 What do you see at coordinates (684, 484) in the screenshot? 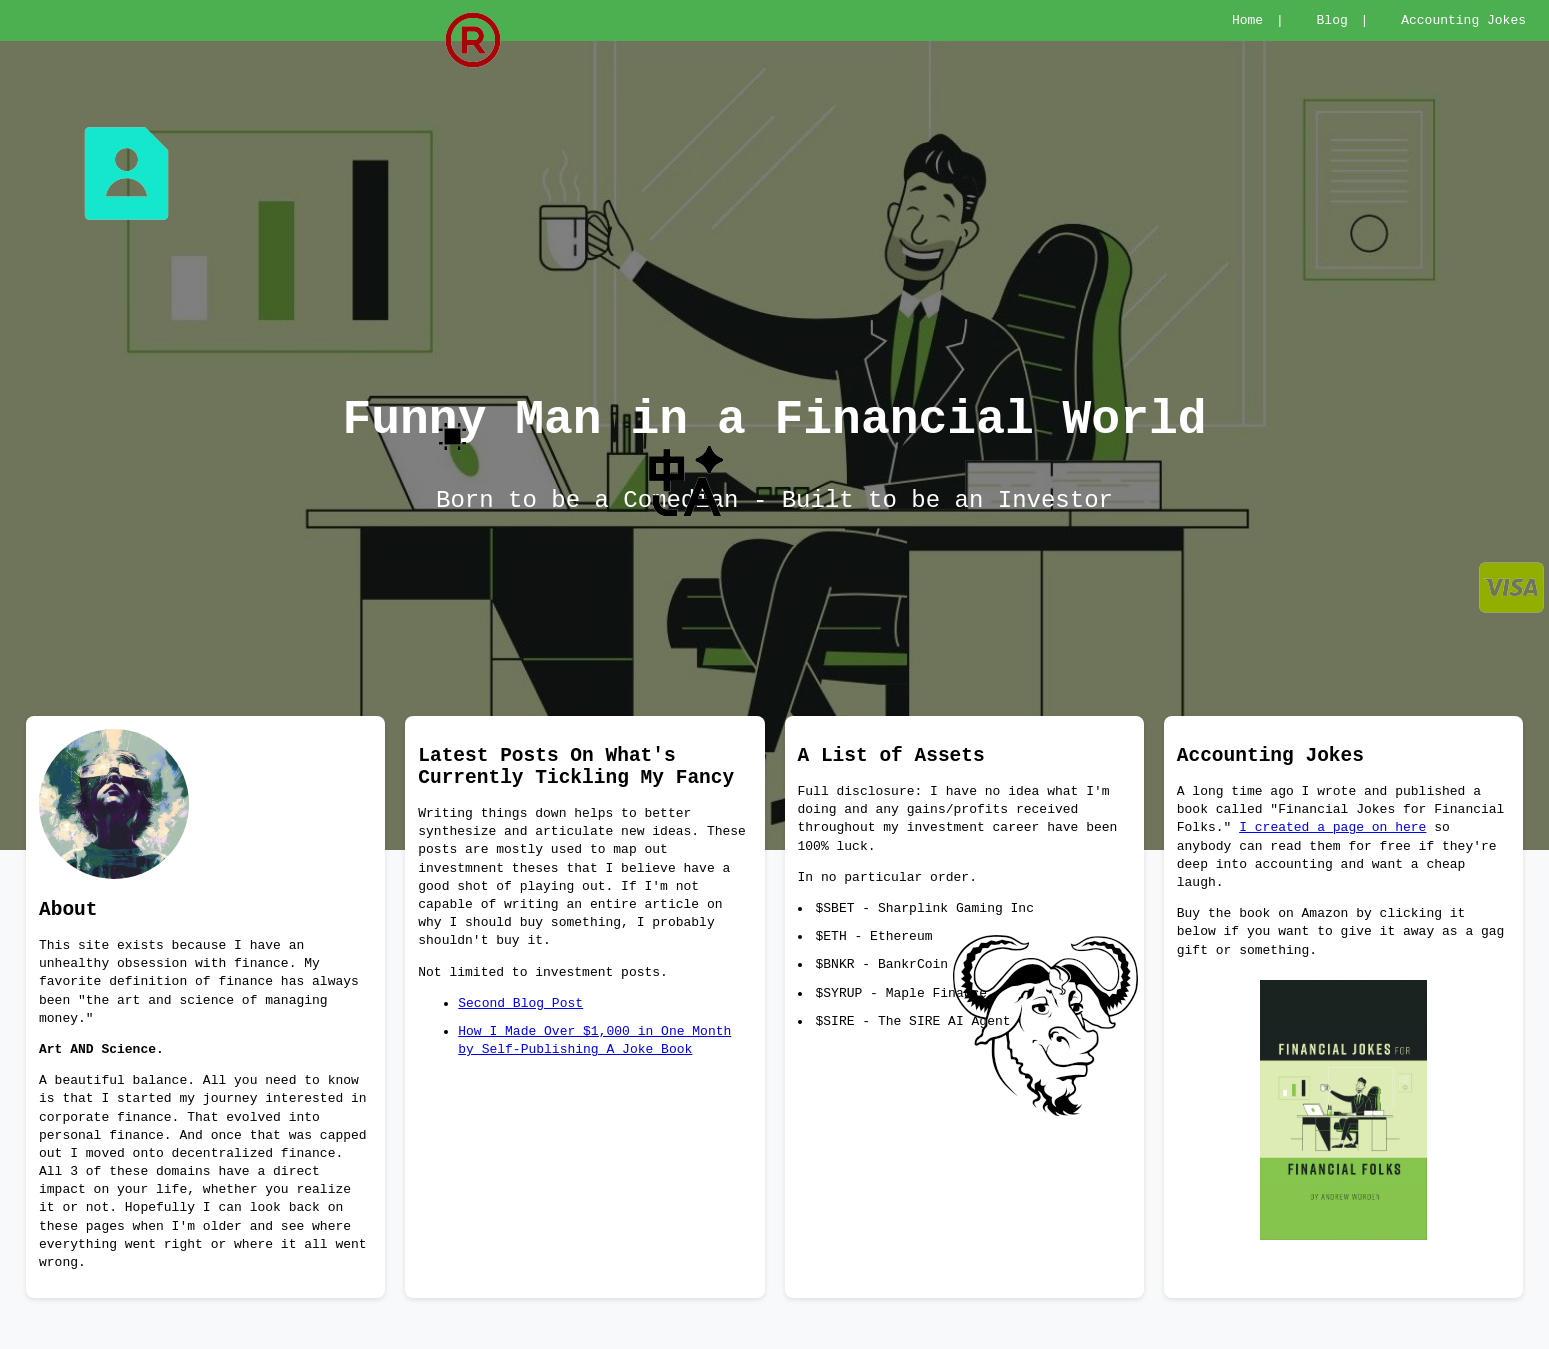
I see `translate text using AI` at bounding box center [684, 484].